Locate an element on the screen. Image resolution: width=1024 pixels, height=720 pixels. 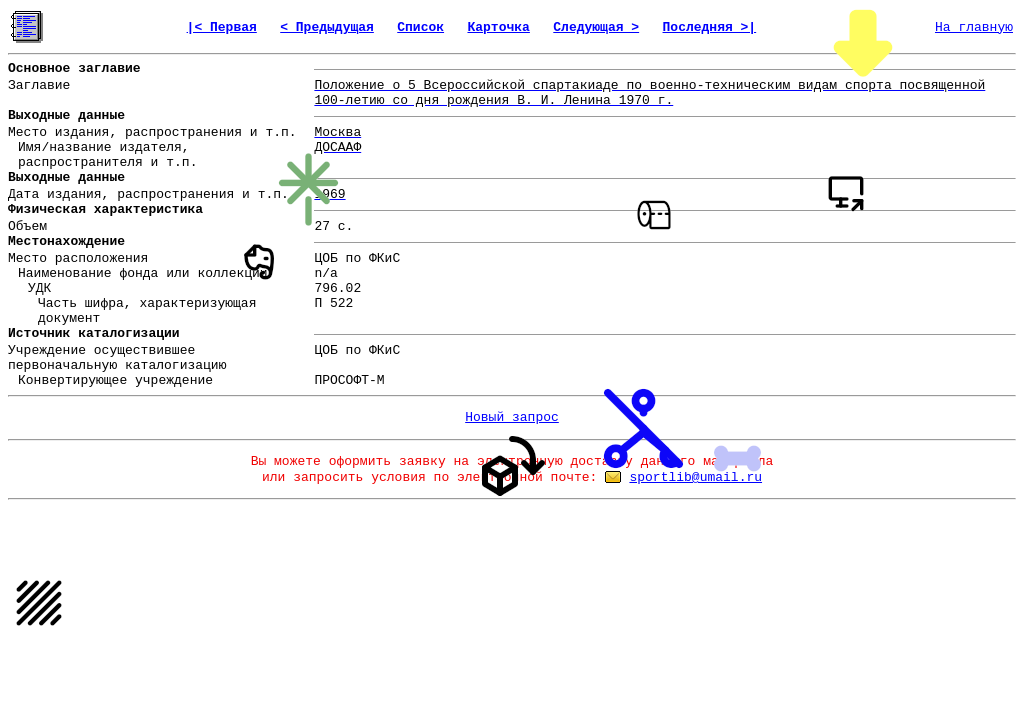
access pet-related features or settings is located at coordinates (737, 458).